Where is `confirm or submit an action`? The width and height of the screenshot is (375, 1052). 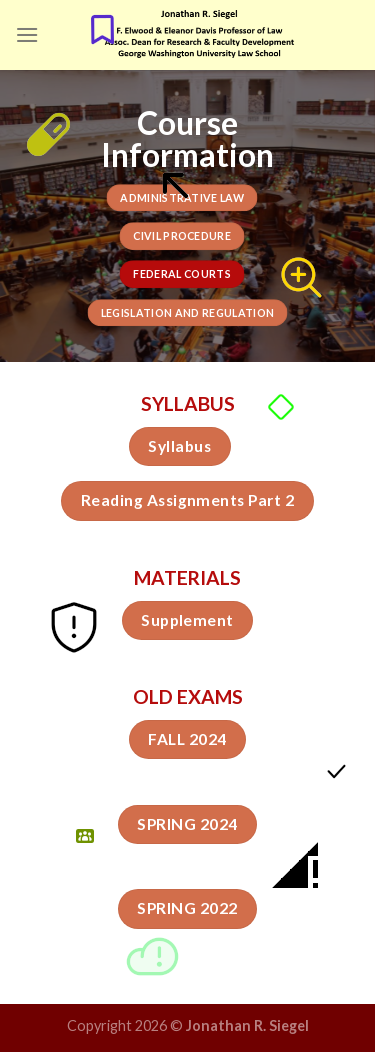 confirm or submit an action is located at coordinates (336, 771).